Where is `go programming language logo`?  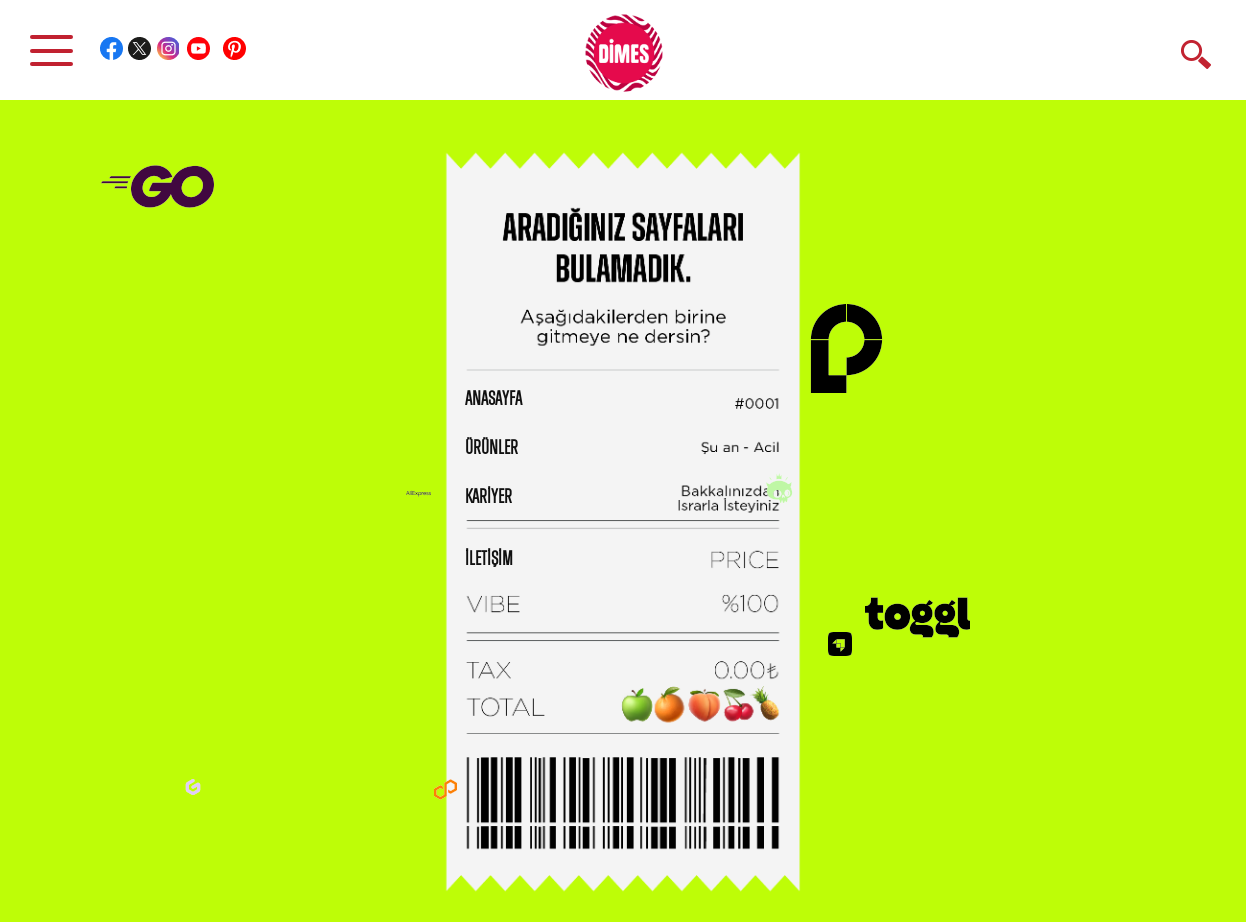 go programming language logo is located at coordinates (157, 186).